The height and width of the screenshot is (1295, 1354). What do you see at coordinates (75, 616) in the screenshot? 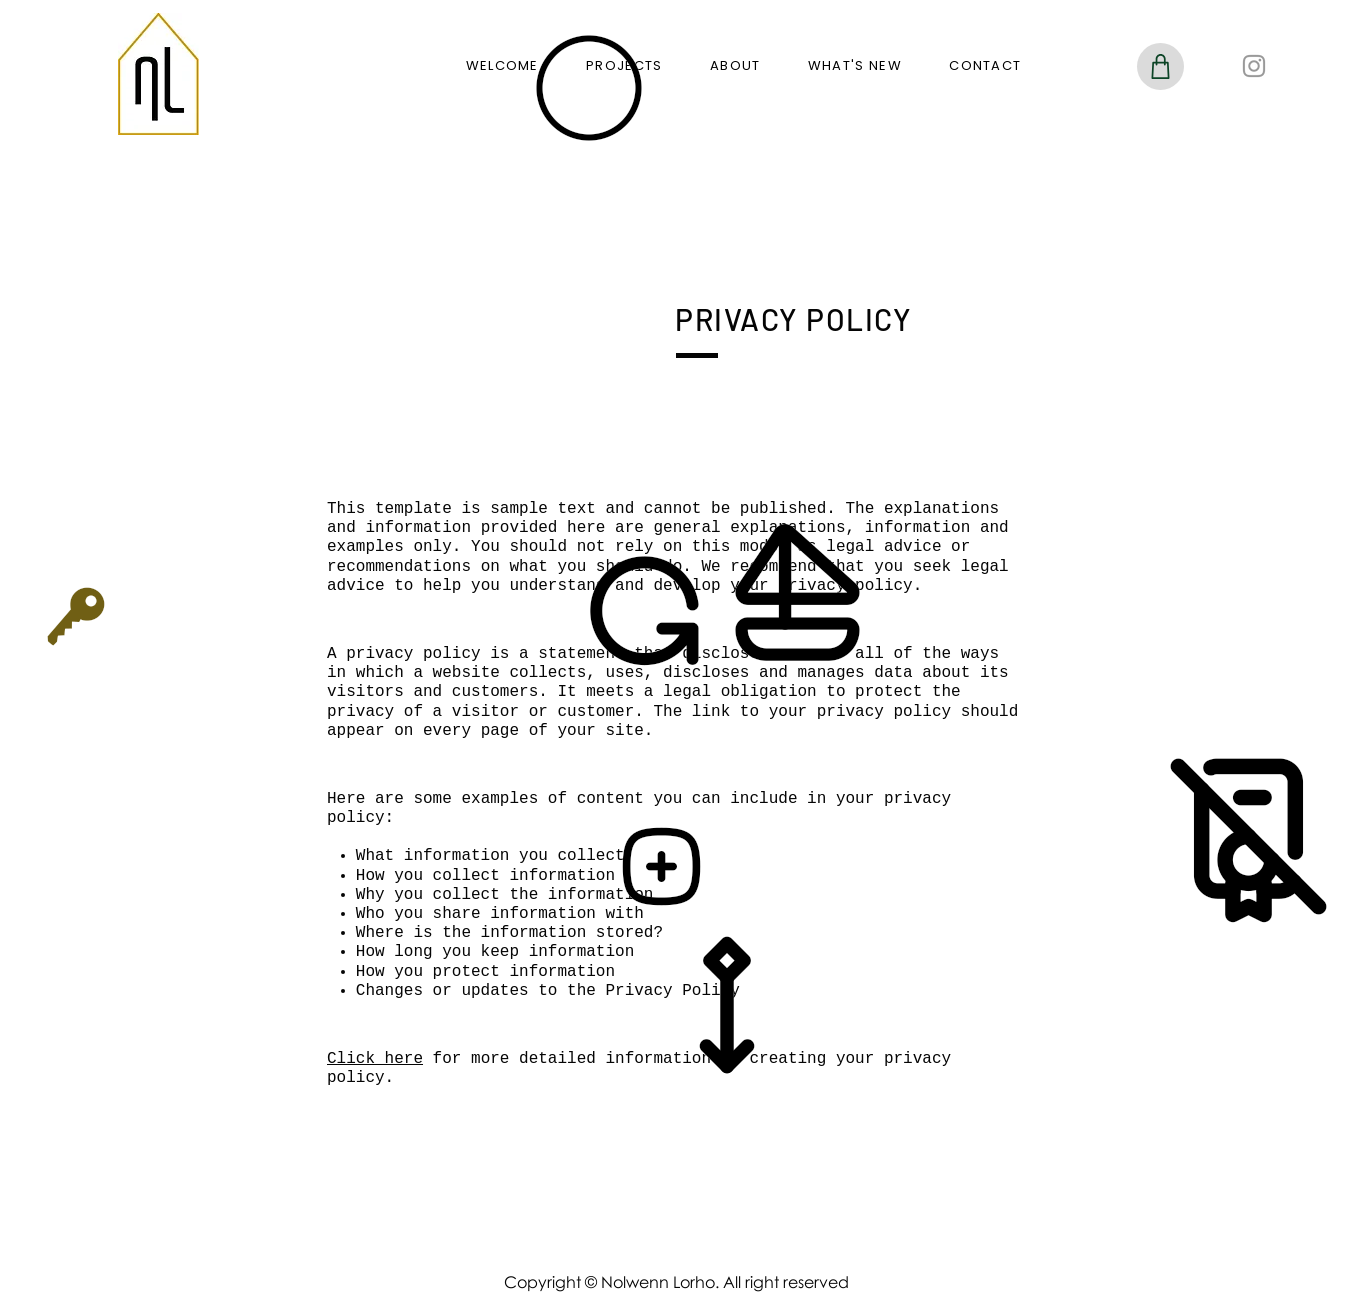
I see `access security or password settings` at bounding box center [75, 616].